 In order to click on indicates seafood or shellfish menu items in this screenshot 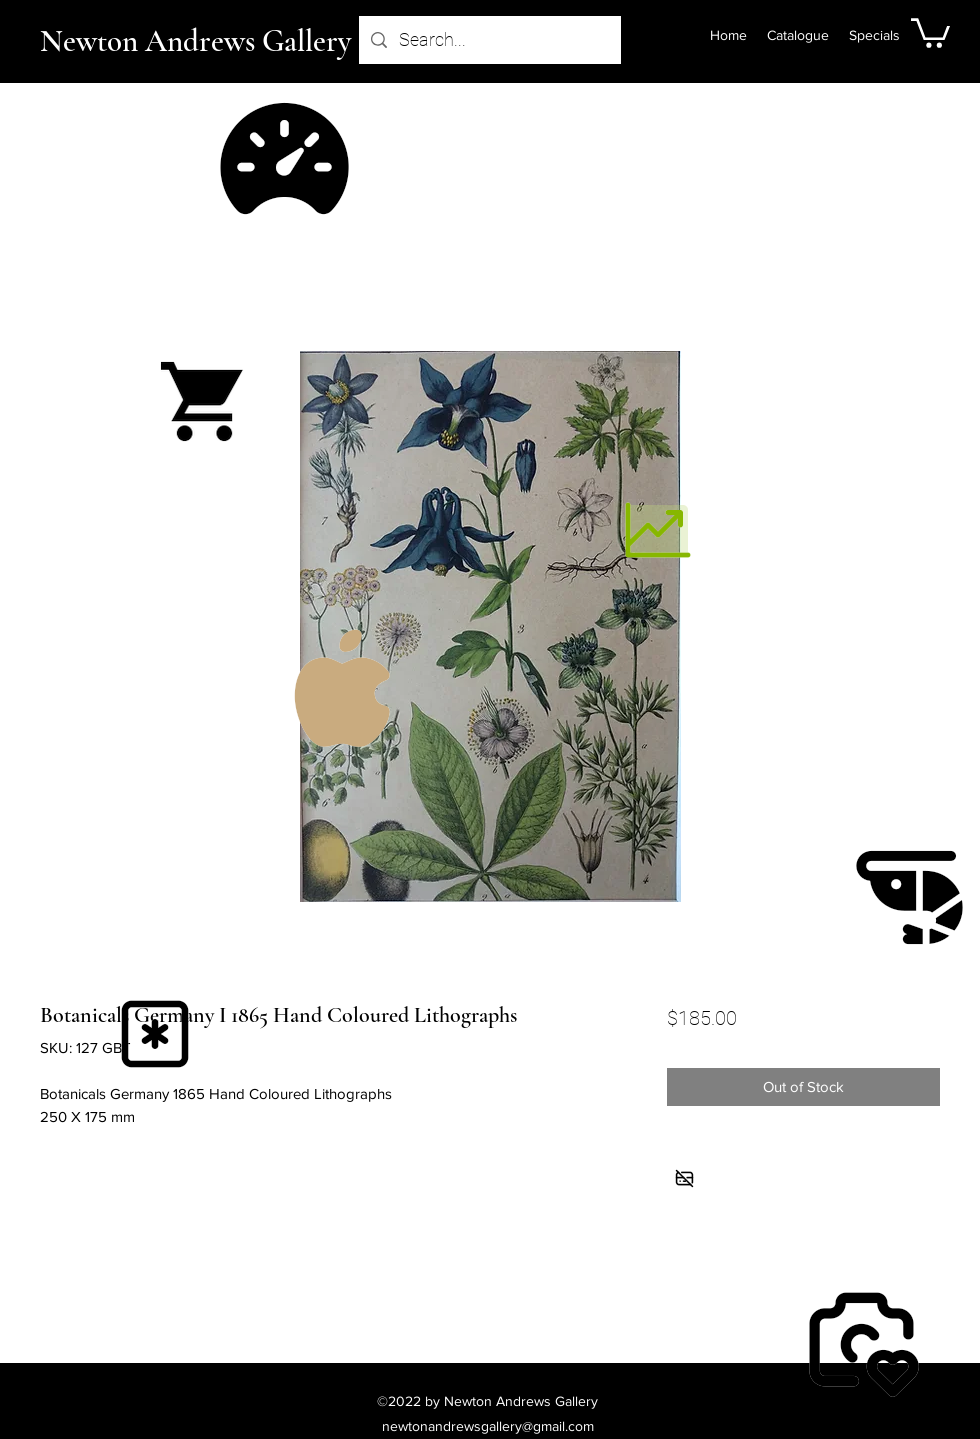, I will do `click(909, 897)`.